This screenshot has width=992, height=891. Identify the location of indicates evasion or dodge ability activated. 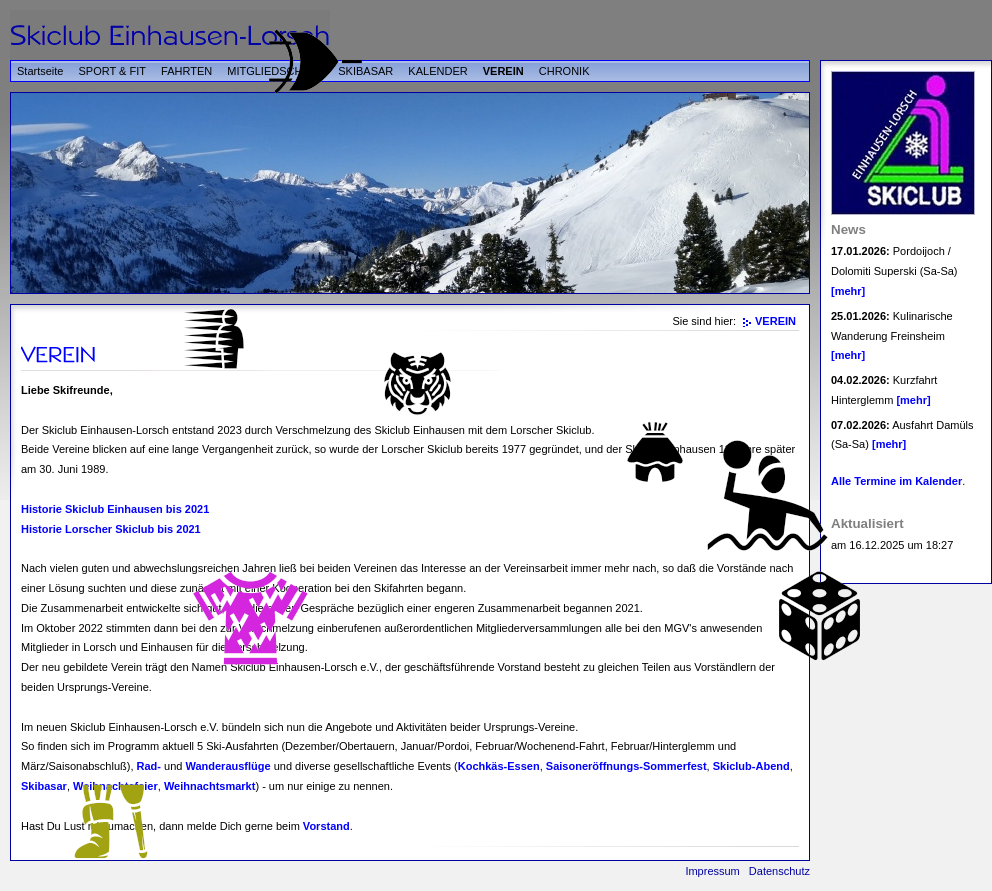
(214, 339).